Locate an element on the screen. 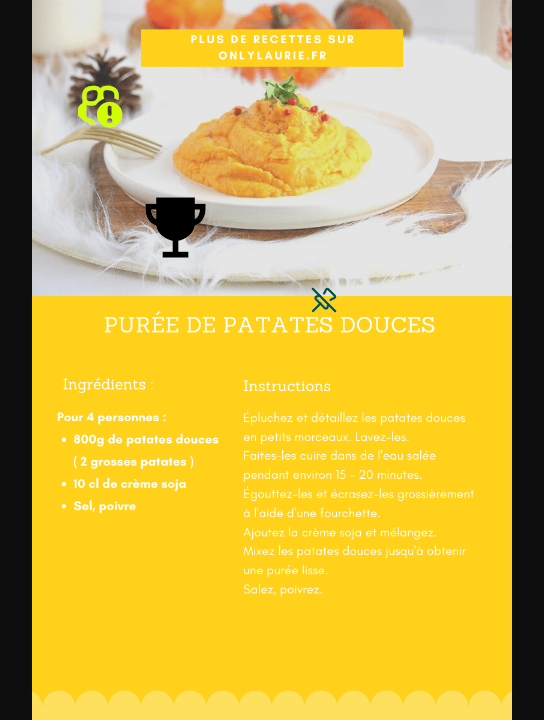 The image size is (544, 720). unpin an item from your saved list is located at coordinates (324, 300).